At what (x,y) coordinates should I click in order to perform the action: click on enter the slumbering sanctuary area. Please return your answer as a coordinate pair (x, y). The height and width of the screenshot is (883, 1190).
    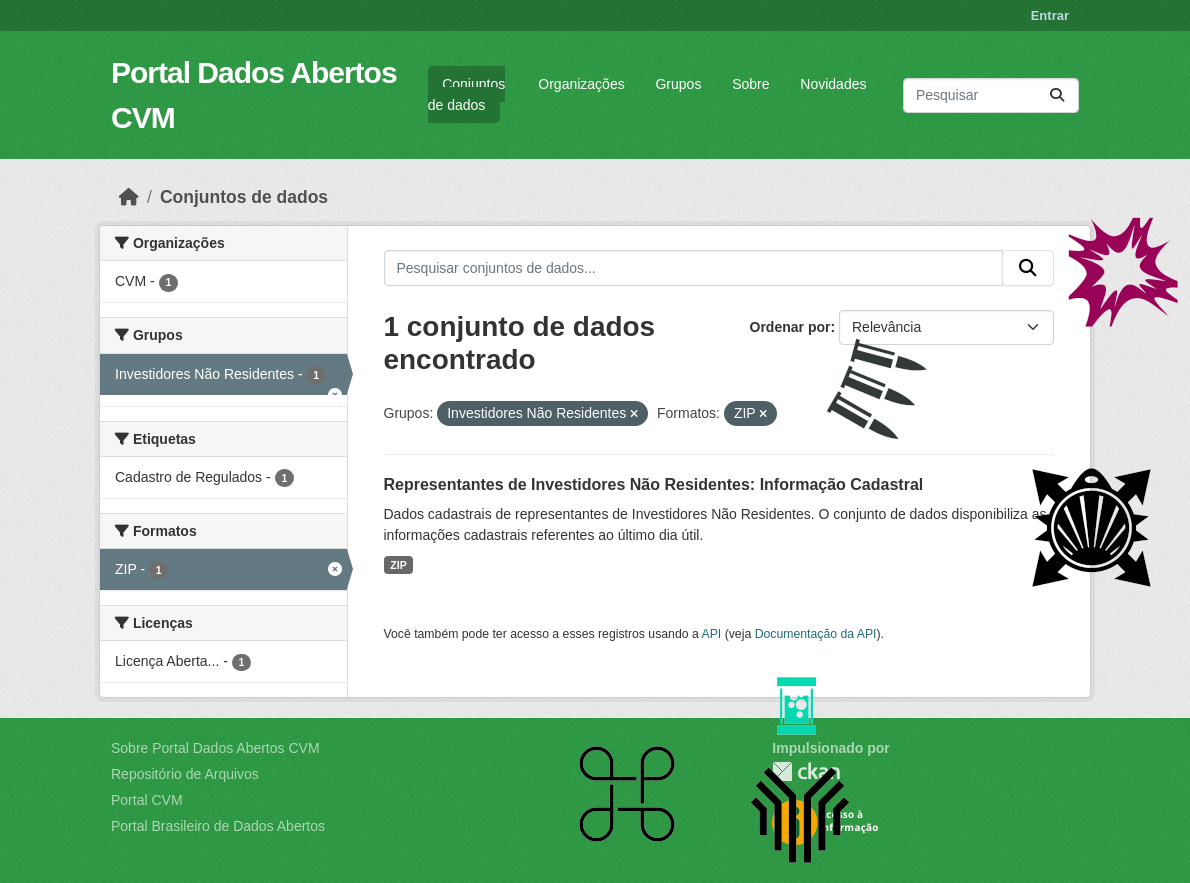
    Looking at the image, I should click on (800, 815).